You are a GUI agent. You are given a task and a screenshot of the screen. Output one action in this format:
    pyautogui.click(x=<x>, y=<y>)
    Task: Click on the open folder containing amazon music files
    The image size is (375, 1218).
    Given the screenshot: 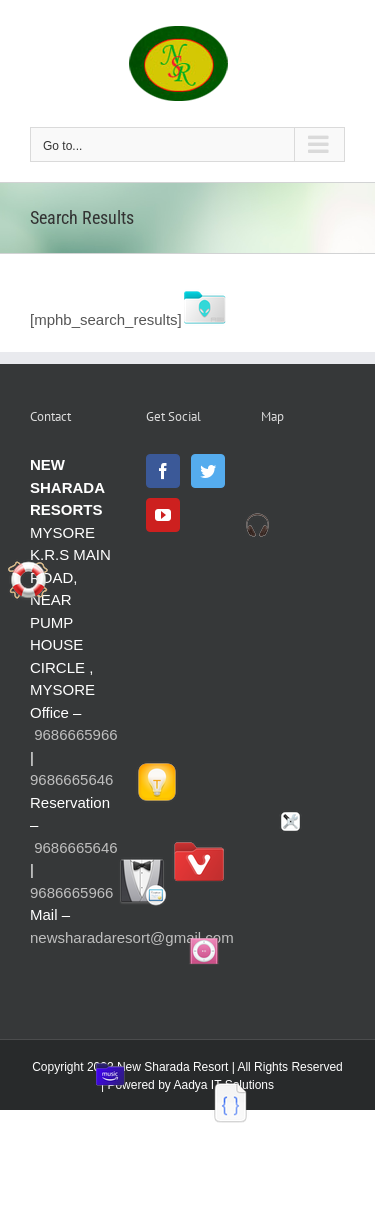 What is the action you would take?
    pyautogui.click(x=110, y=1075)
    